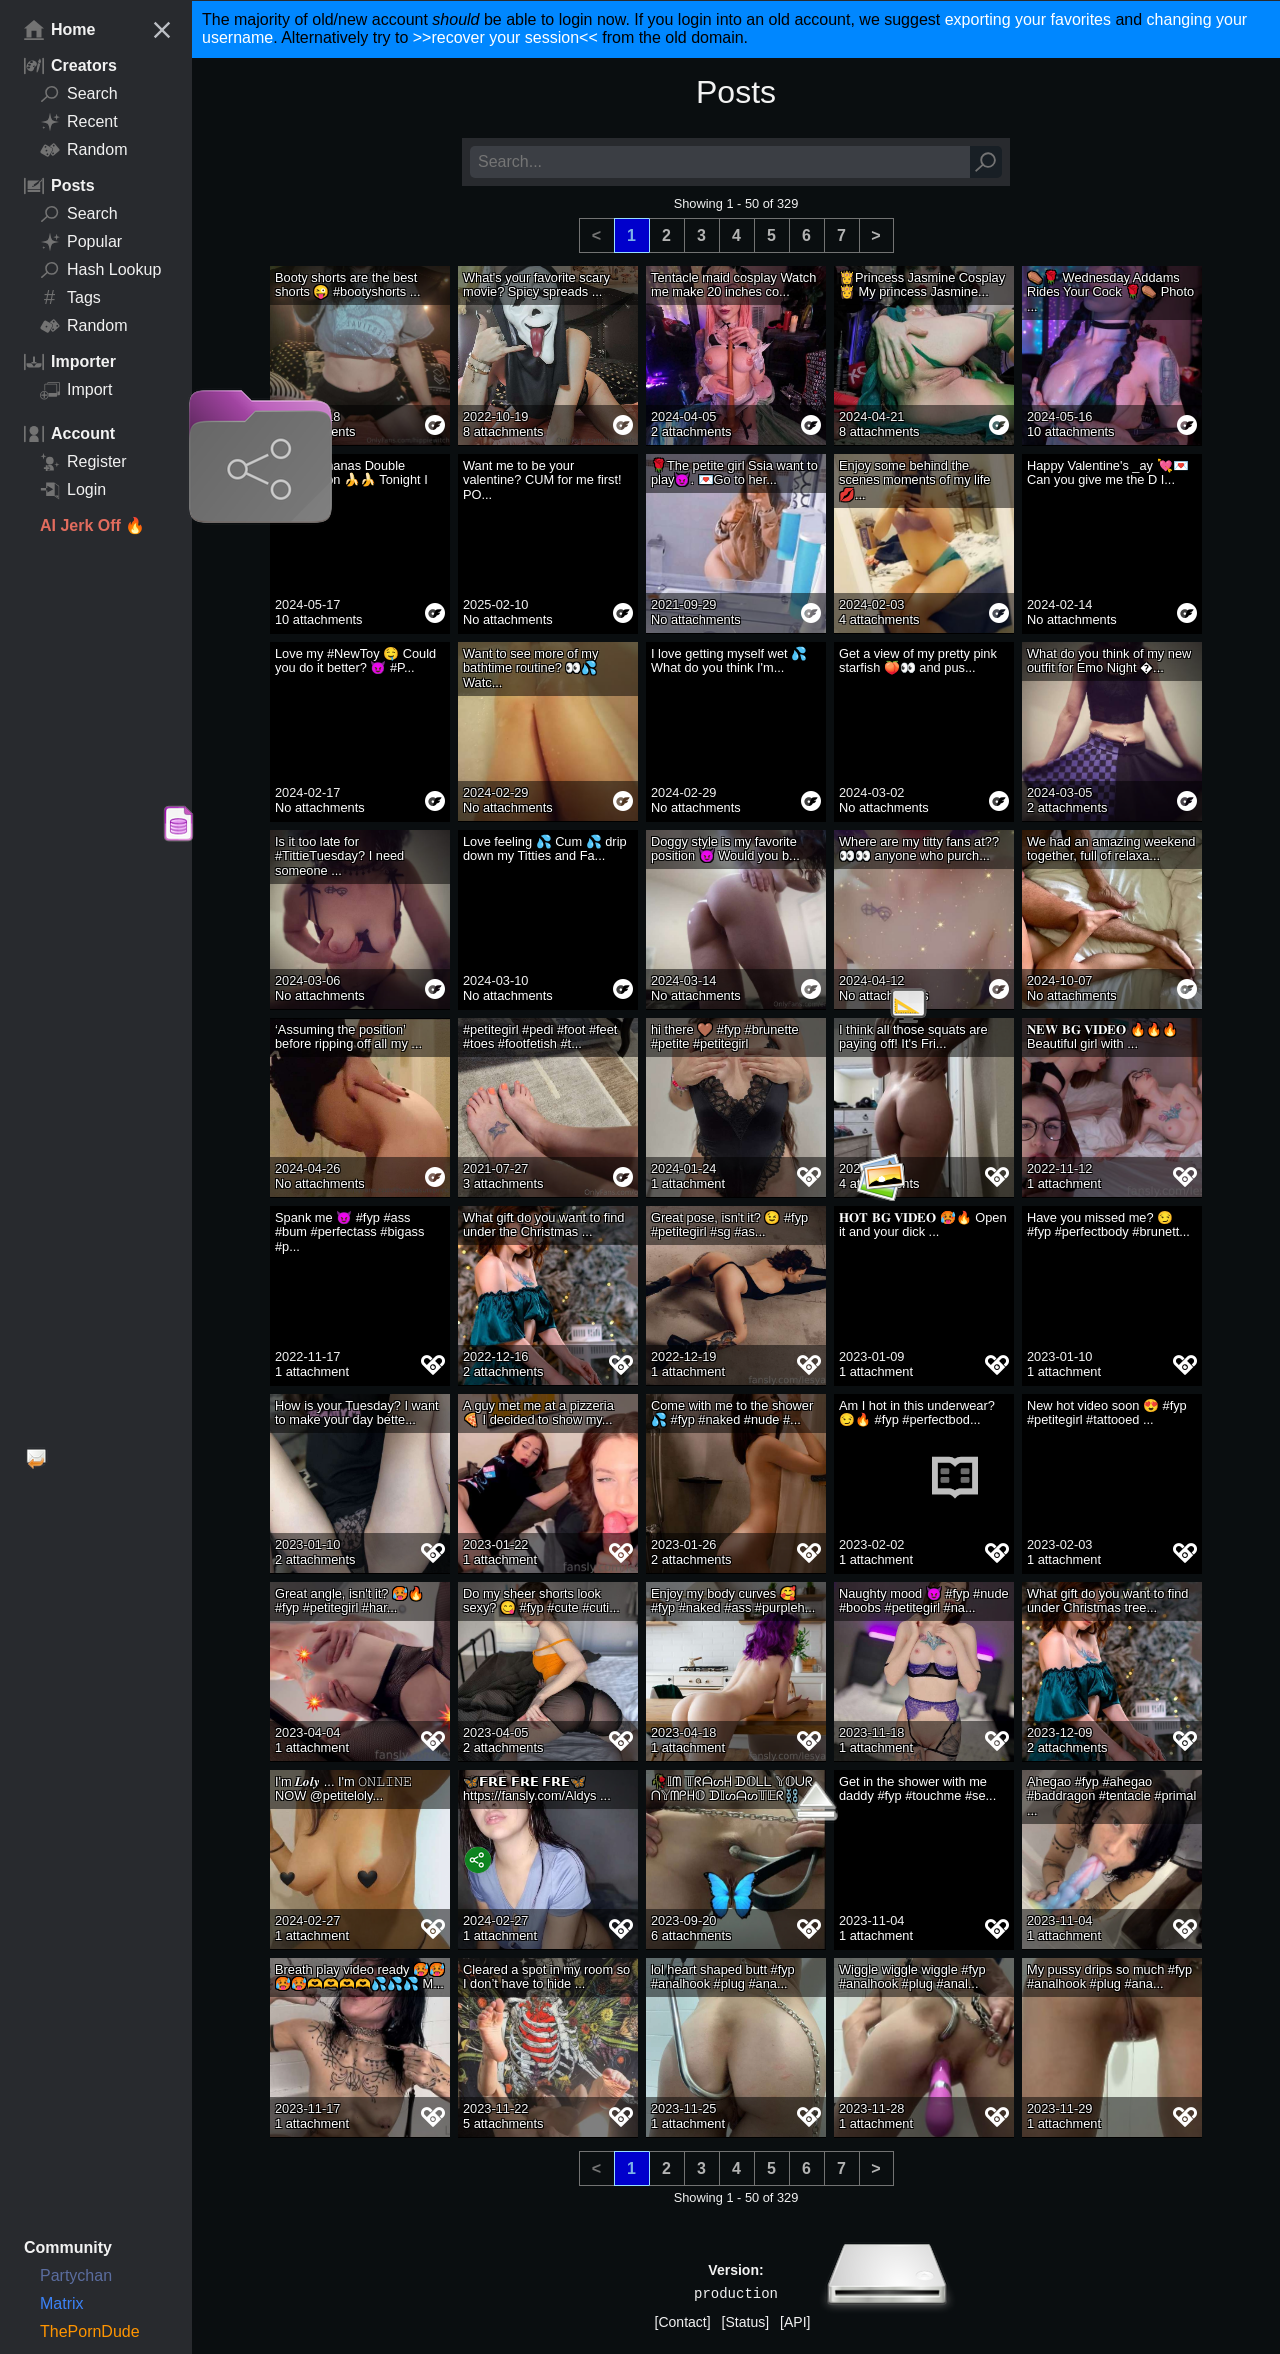 The width and height of the screenshot is (1280, 2354). Describe the element at coordinates (881, 1177) in the screenshot. I see `access your photo library` at that location.